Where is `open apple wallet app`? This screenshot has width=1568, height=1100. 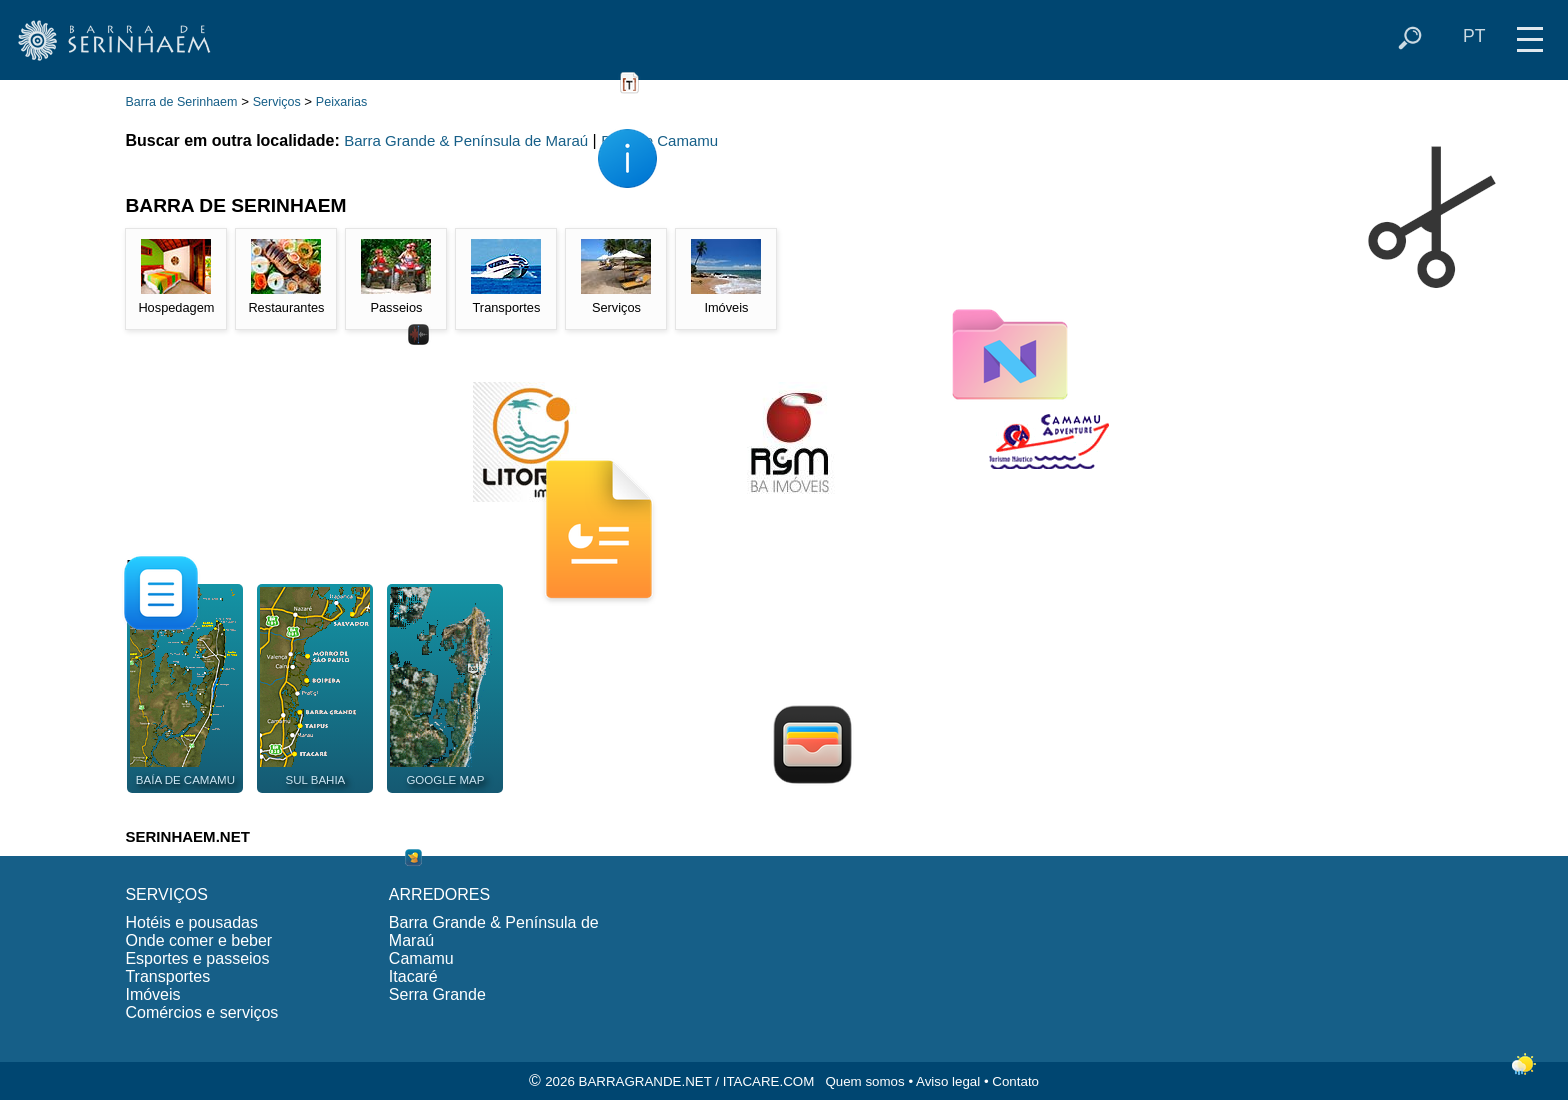 open apple wallet app is located at coordinates (812, 744).